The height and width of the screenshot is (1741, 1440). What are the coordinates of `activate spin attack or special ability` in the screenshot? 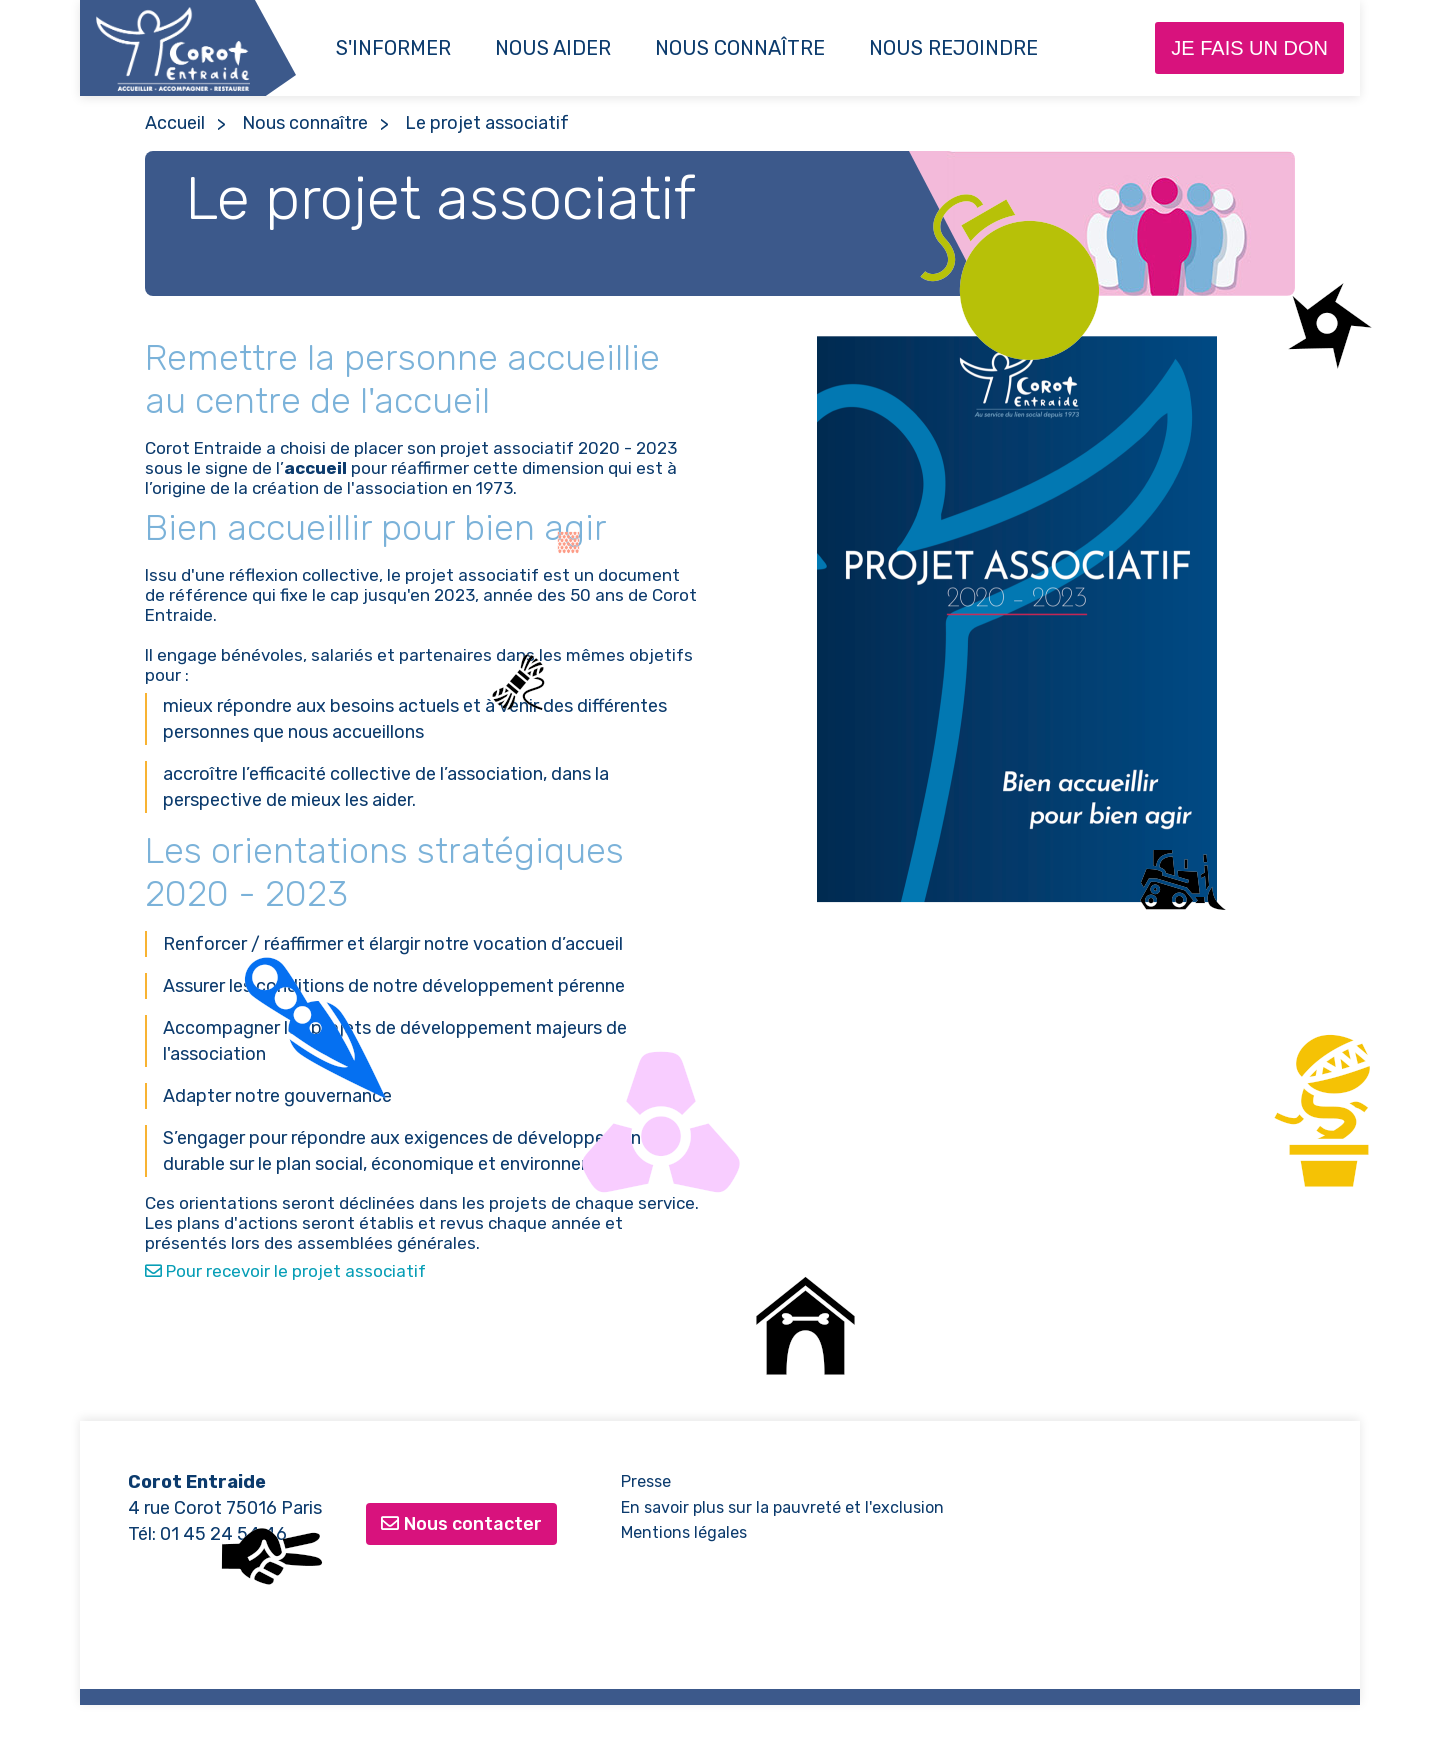 It's located at (1330, 326).